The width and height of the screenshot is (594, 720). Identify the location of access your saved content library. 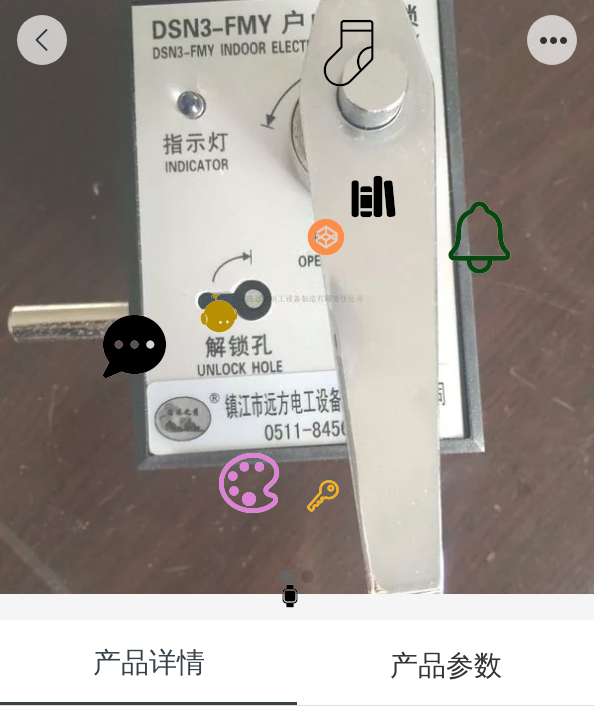
(373, 196).